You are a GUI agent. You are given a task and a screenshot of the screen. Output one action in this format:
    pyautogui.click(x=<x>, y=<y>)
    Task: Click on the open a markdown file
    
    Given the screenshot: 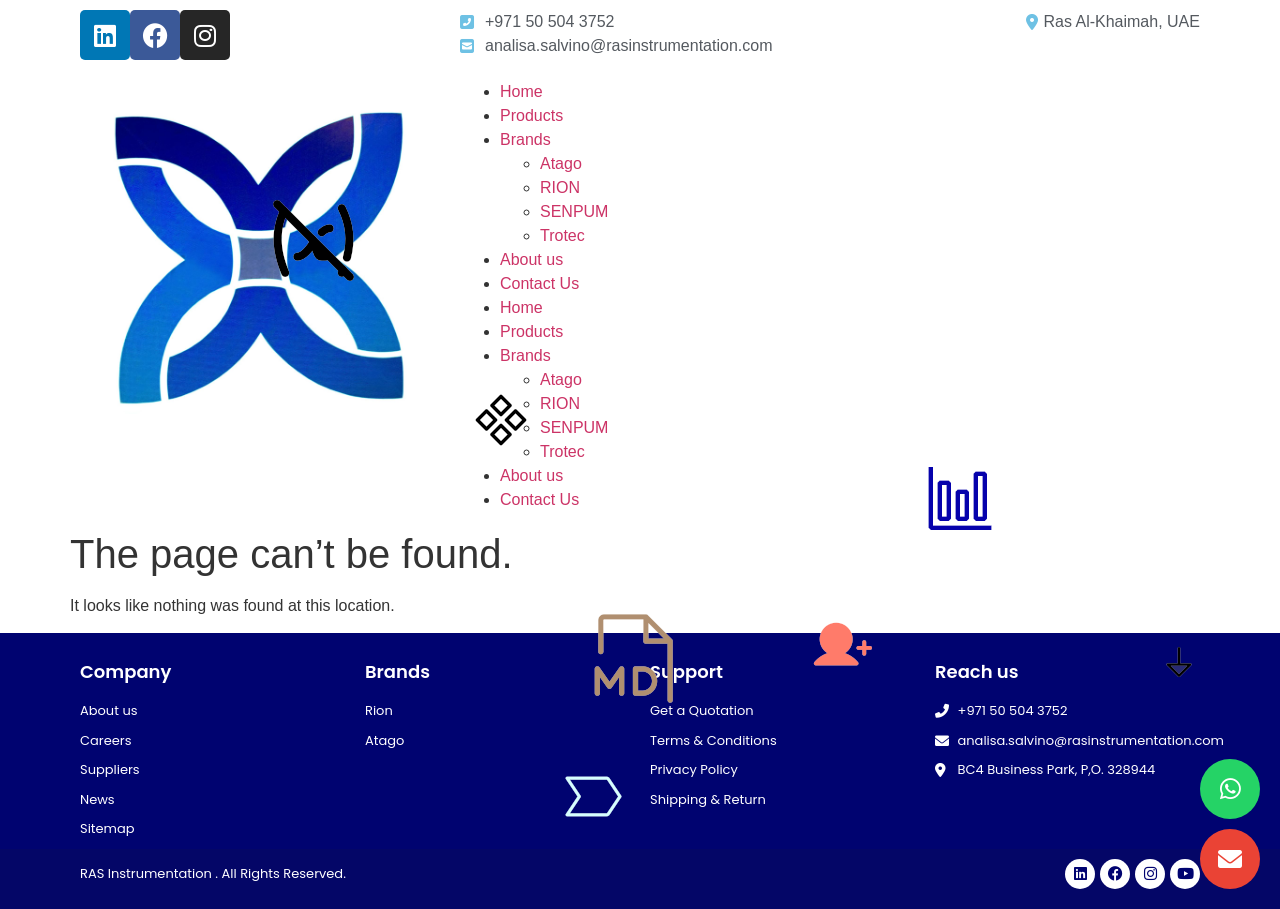 What is the action you would take?
    pyautogui.click(x=635, y=658)
    